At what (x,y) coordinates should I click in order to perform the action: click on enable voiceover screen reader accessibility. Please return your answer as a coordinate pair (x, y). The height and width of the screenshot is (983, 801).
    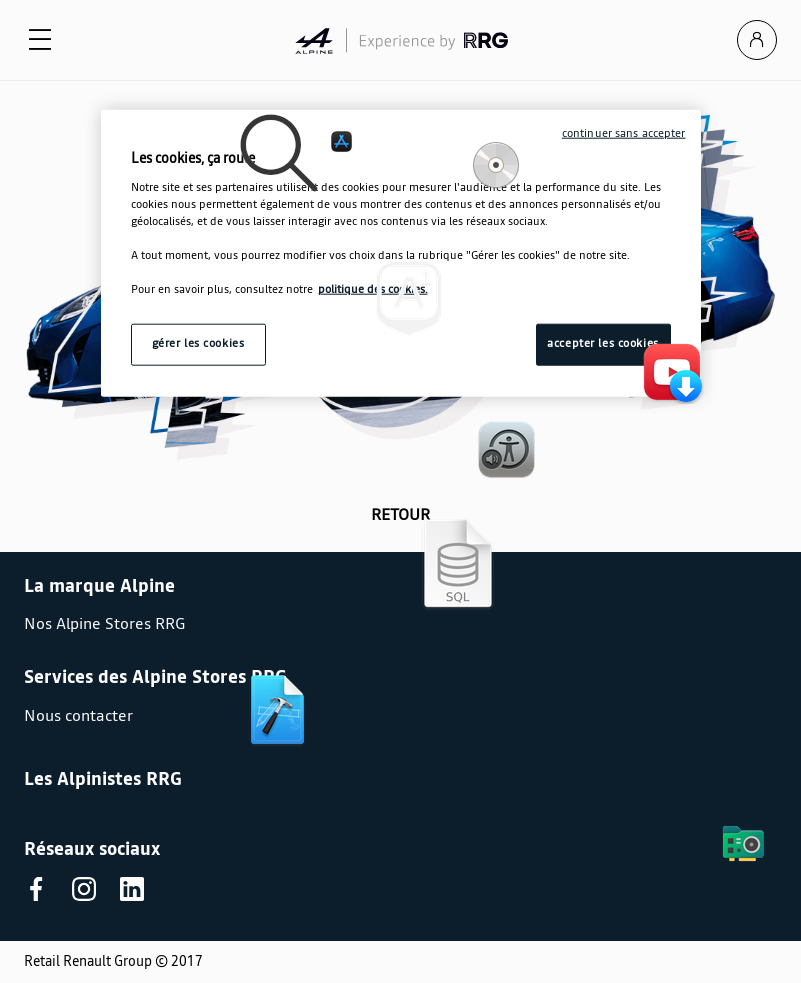
    Looking at the image, I should click on (506, 449).